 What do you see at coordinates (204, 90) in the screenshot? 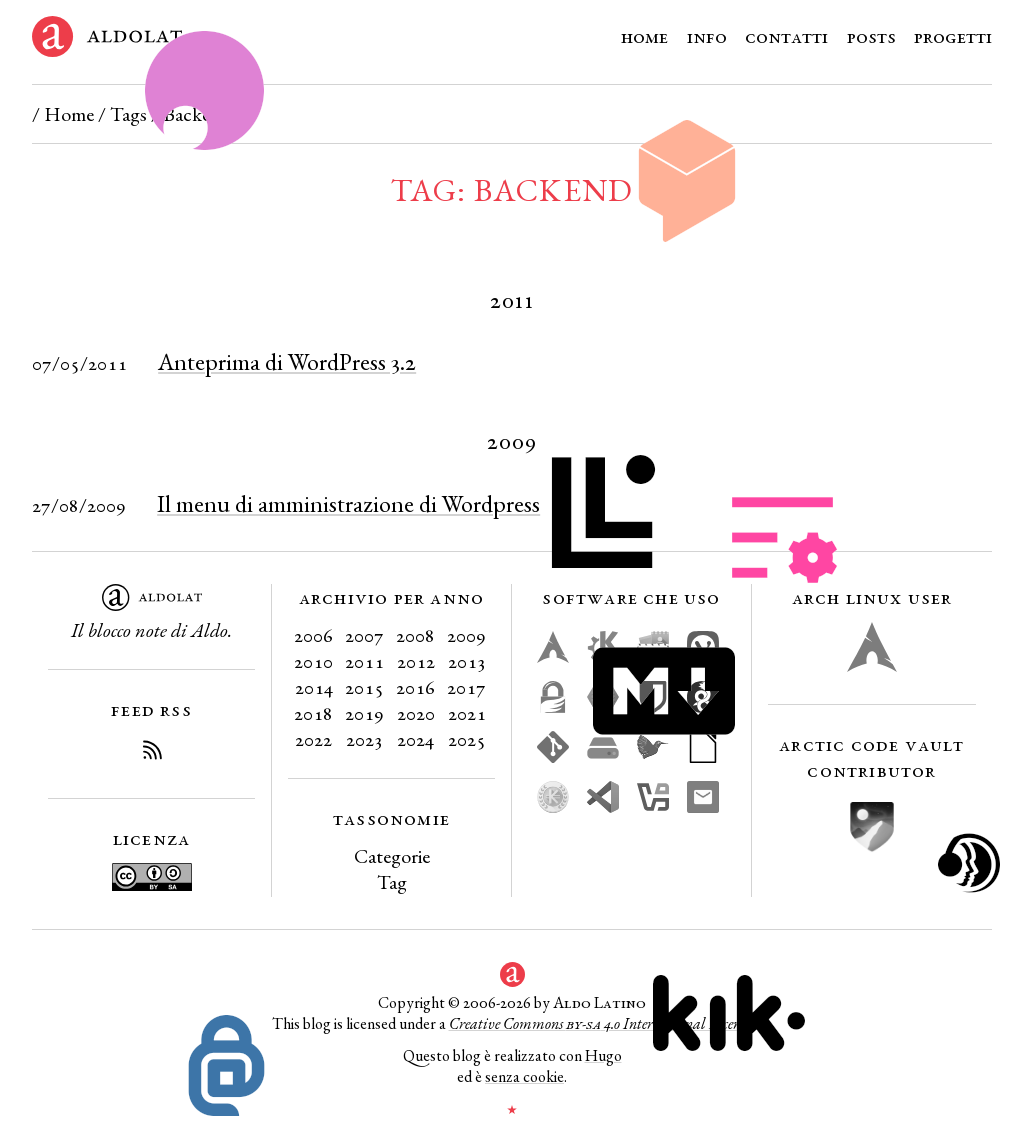
I see `shadow cloud gaming service logo` at bounding box center [204, 90].